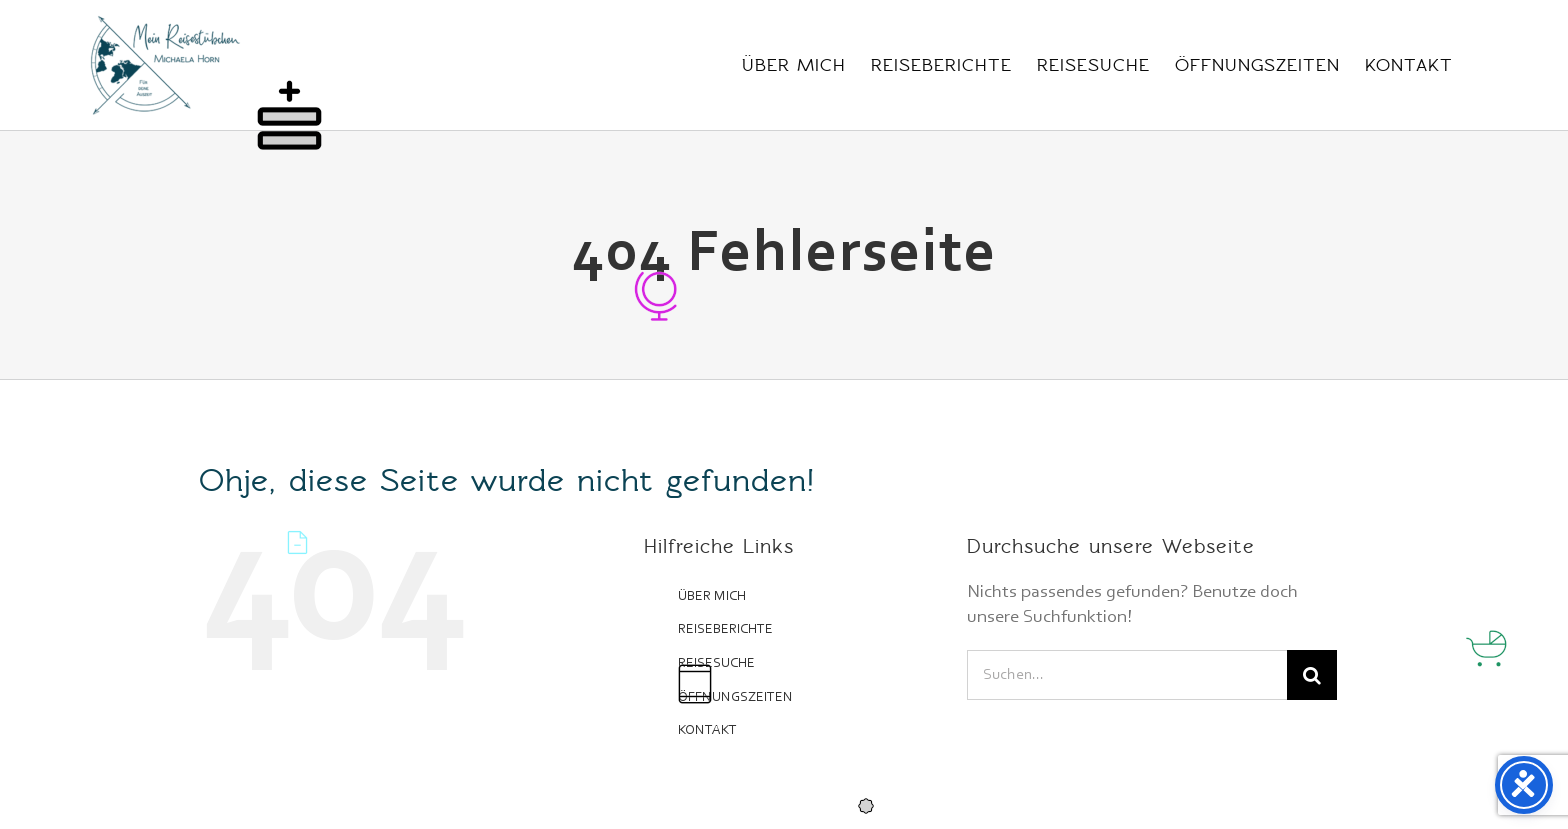 The height and width of the screenshot is (829, 1568). Describe the element at coordinates (1487, 647) in the screenshot. I see `access baby or parenting-related features` at that location.